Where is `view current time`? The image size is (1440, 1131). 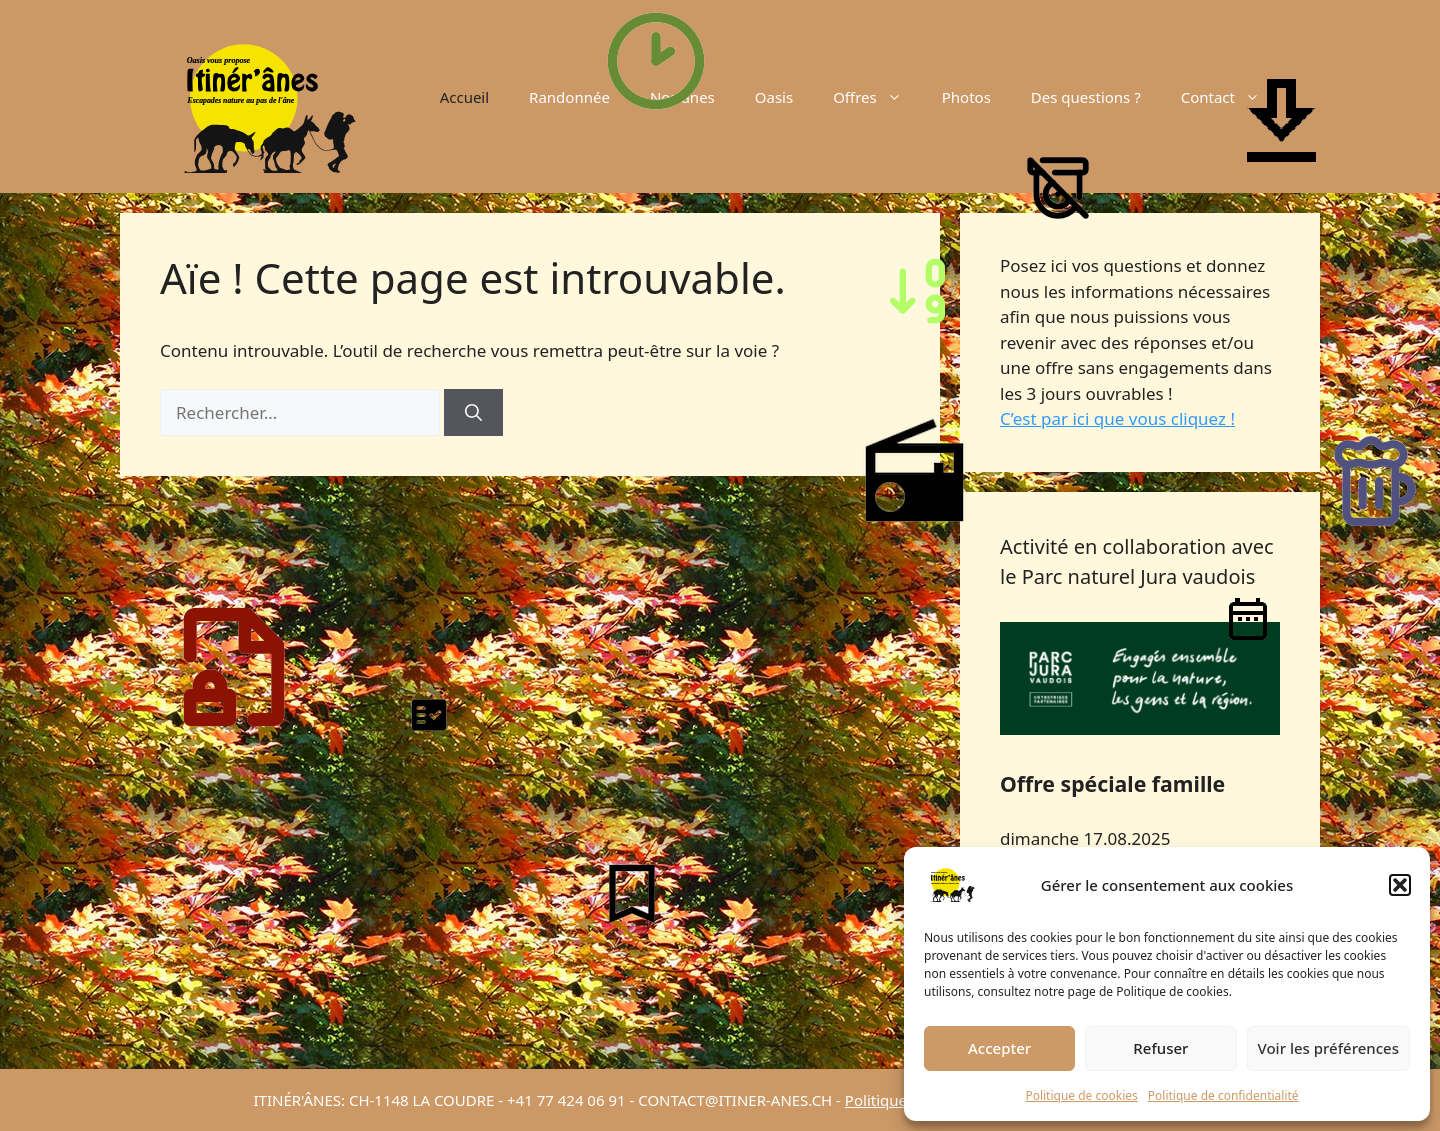
view current time is located at coordinates (656, 61).